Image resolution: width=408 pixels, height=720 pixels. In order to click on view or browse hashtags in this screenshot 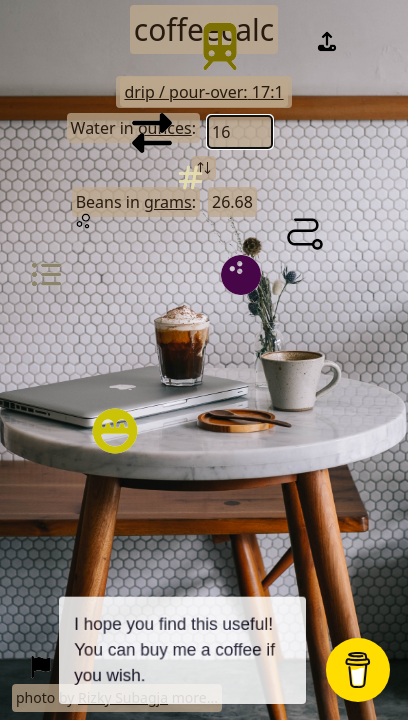, I will do `click(190, 177)`.